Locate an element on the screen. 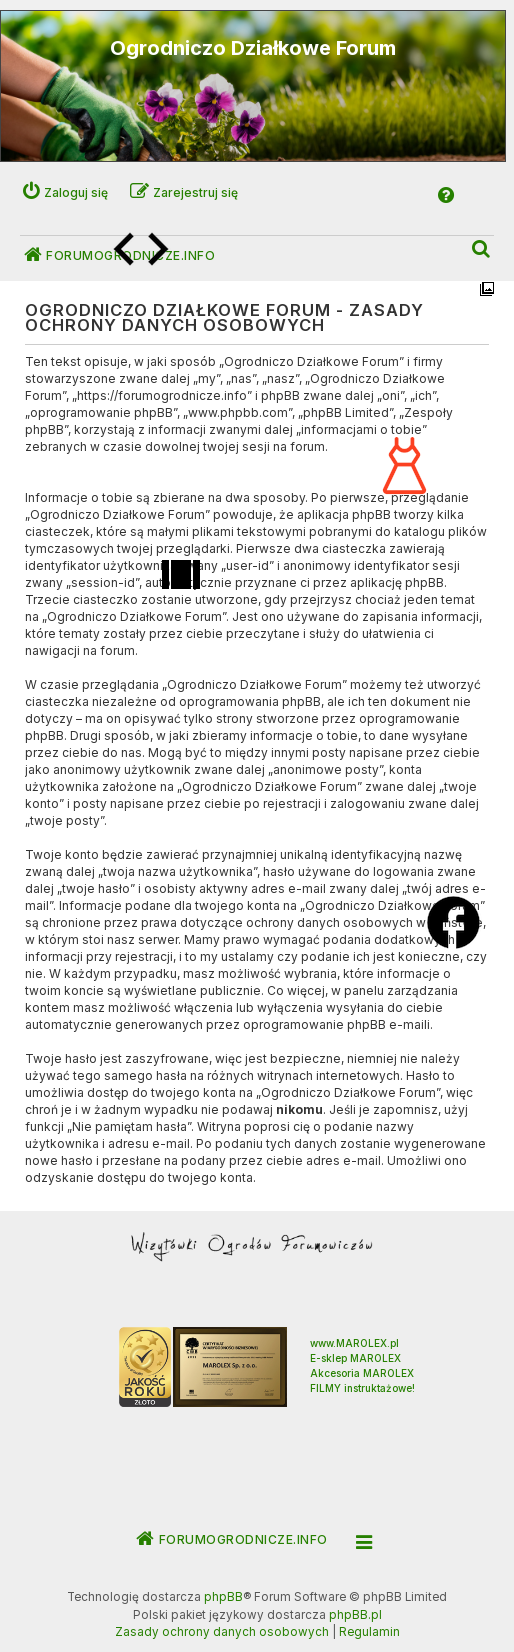 The image size is (514, 1652). view or edit source code is located at coordinates (141, 249).